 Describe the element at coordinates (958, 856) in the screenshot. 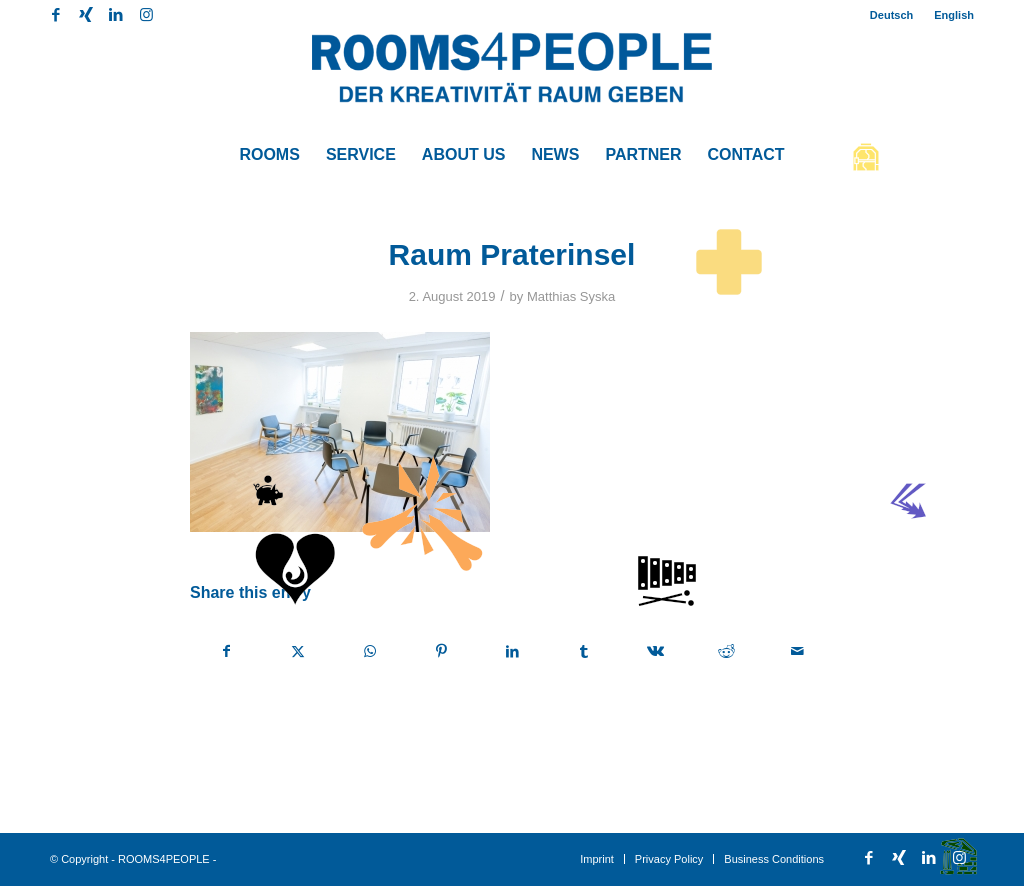

I see `explore ancient ruins or archaeological sites` at that location.